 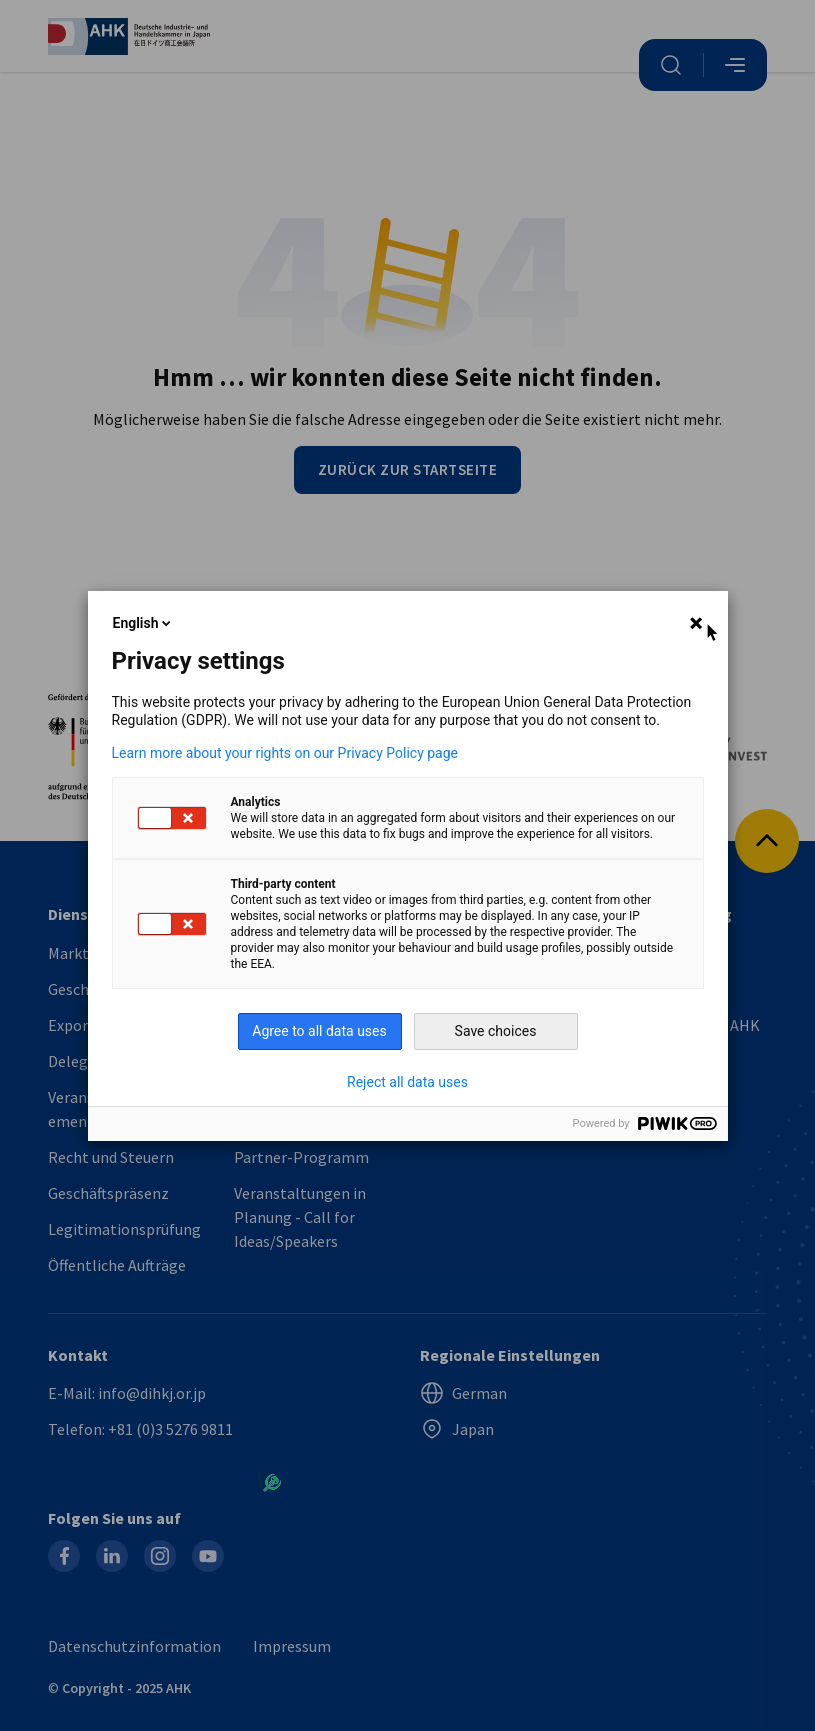 What do you see at coordinates (272, 1482) in the screenshot?
I see `select necromancer or dark mage class` at bounding box center [272, 1482].